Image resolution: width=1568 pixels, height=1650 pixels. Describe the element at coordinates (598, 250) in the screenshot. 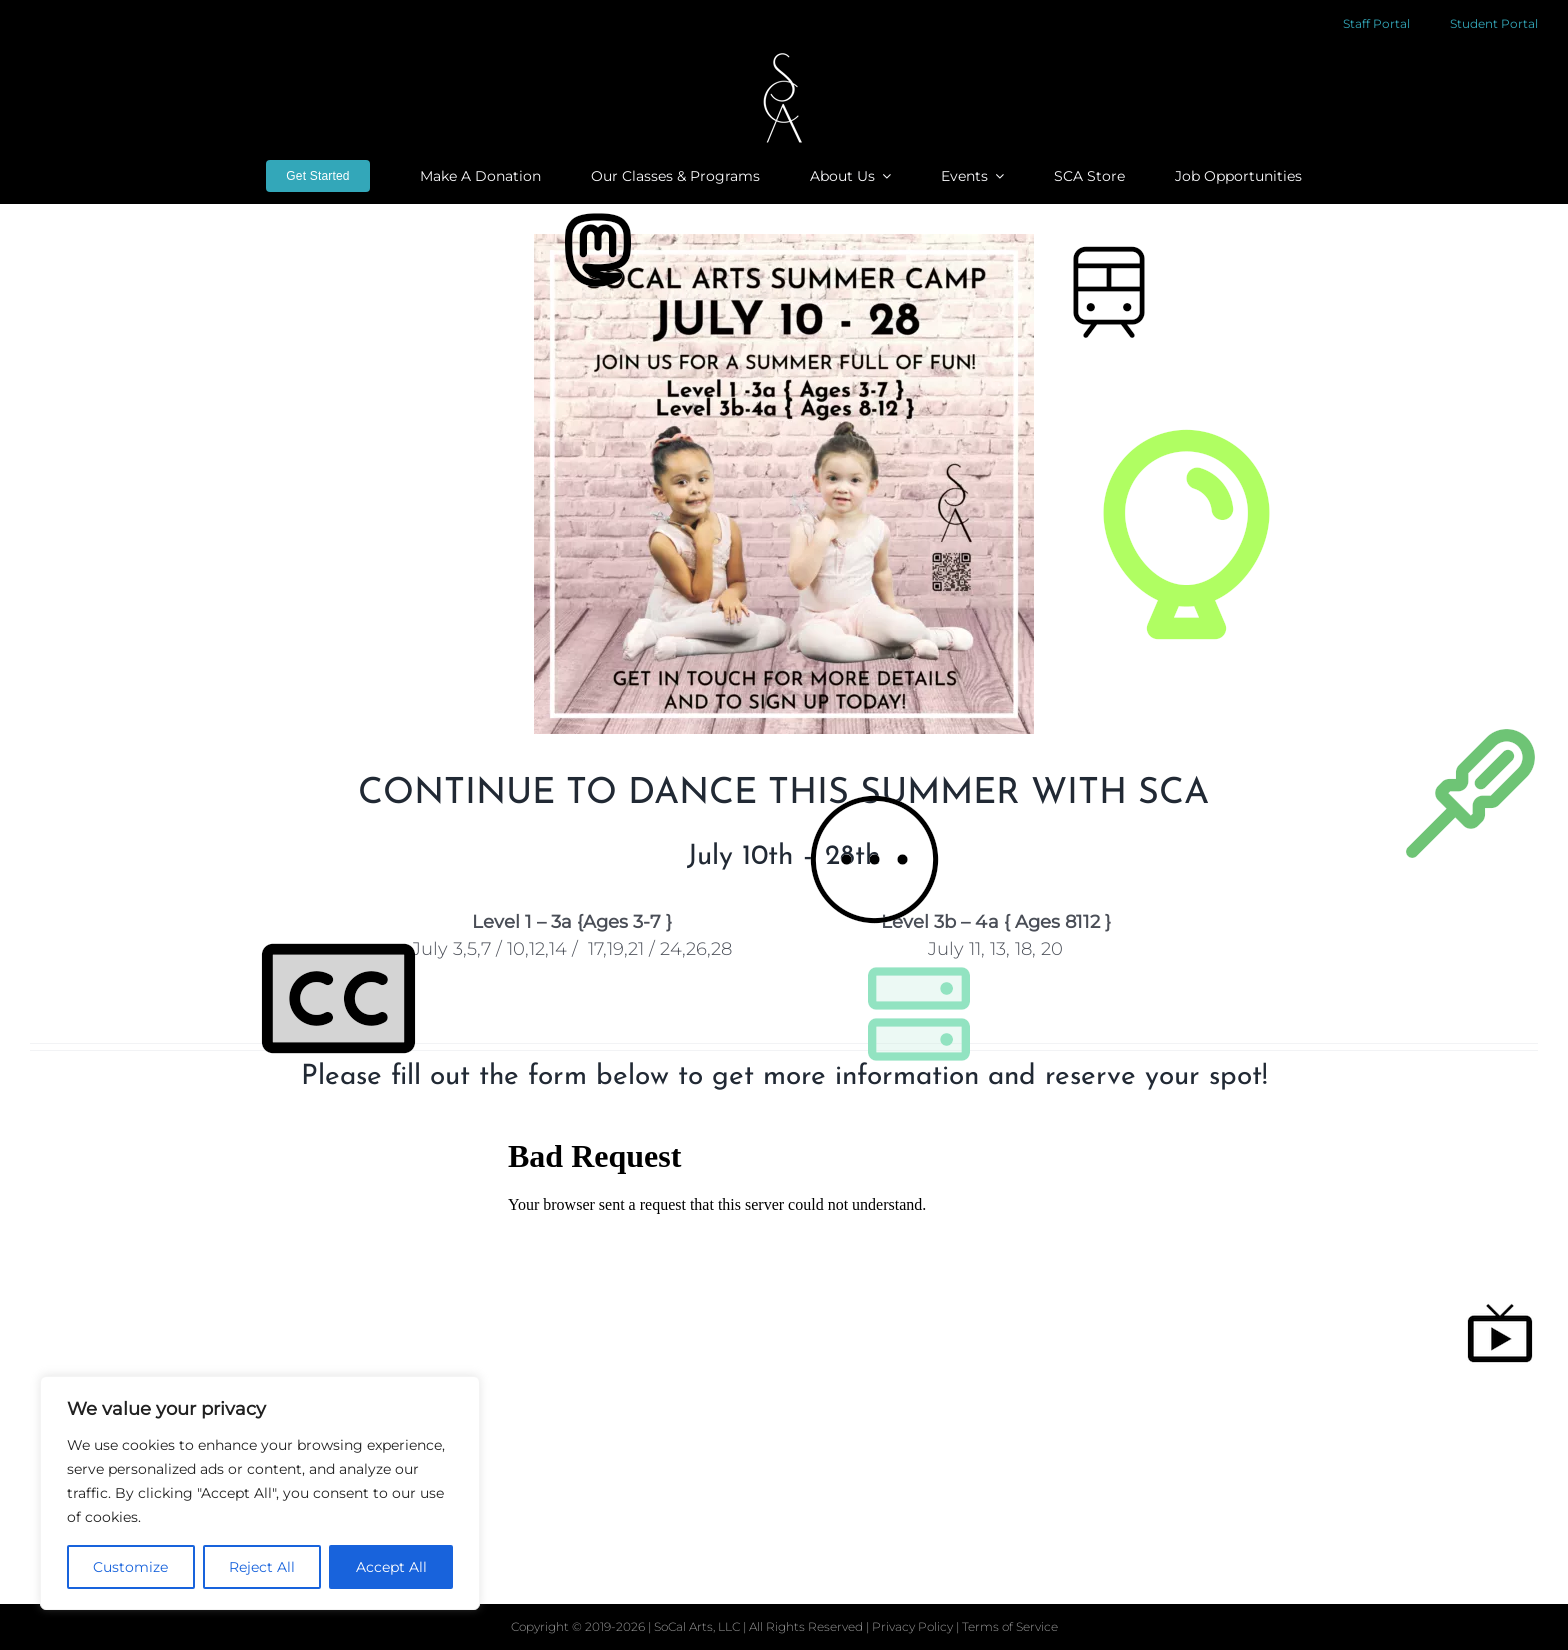

I see `open Mastodon app` at that location.